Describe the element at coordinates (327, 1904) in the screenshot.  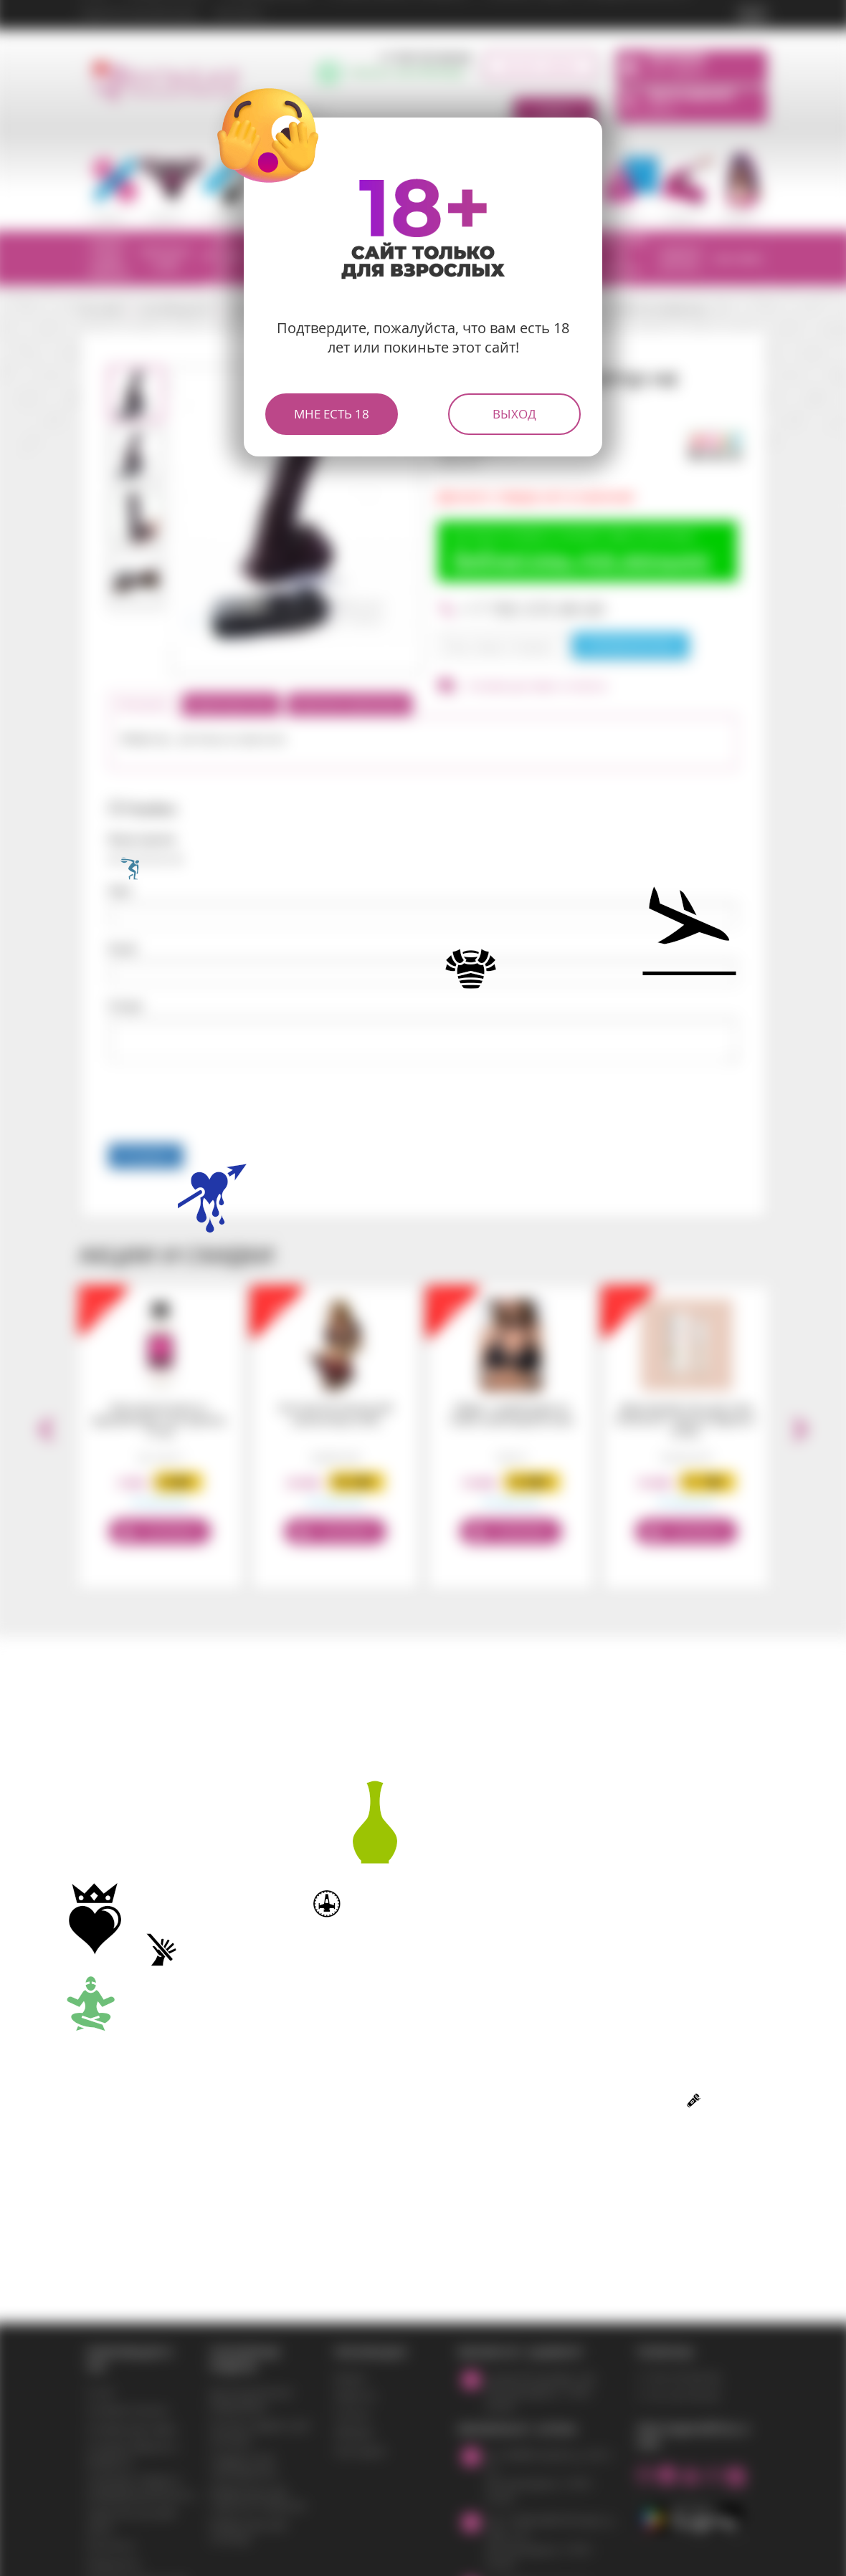
I see `target lock or tracking indicator` at that location.